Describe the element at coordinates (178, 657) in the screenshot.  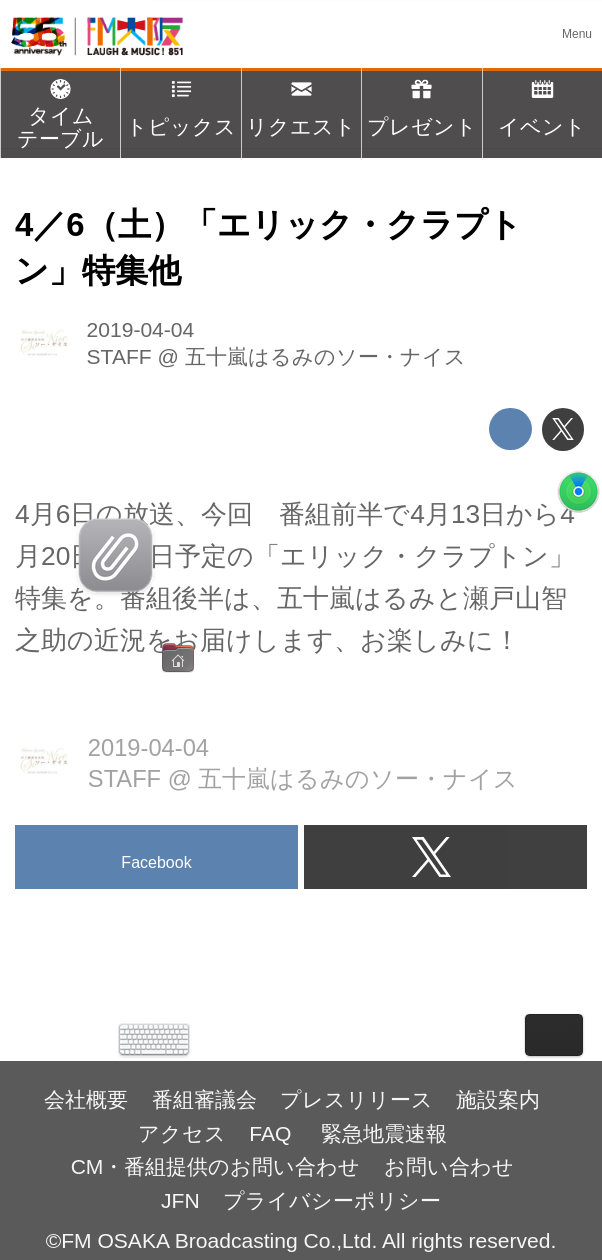
I see `access your home folder` at that location.